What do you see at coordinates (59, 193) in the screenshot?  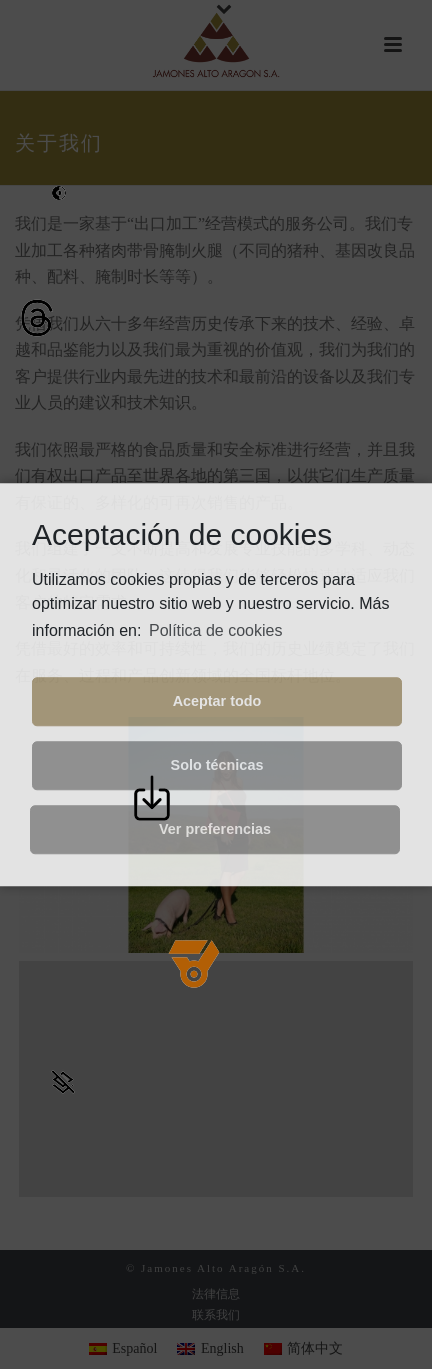 I see `toggle invert colors mode` at bounding box center [59, 193].